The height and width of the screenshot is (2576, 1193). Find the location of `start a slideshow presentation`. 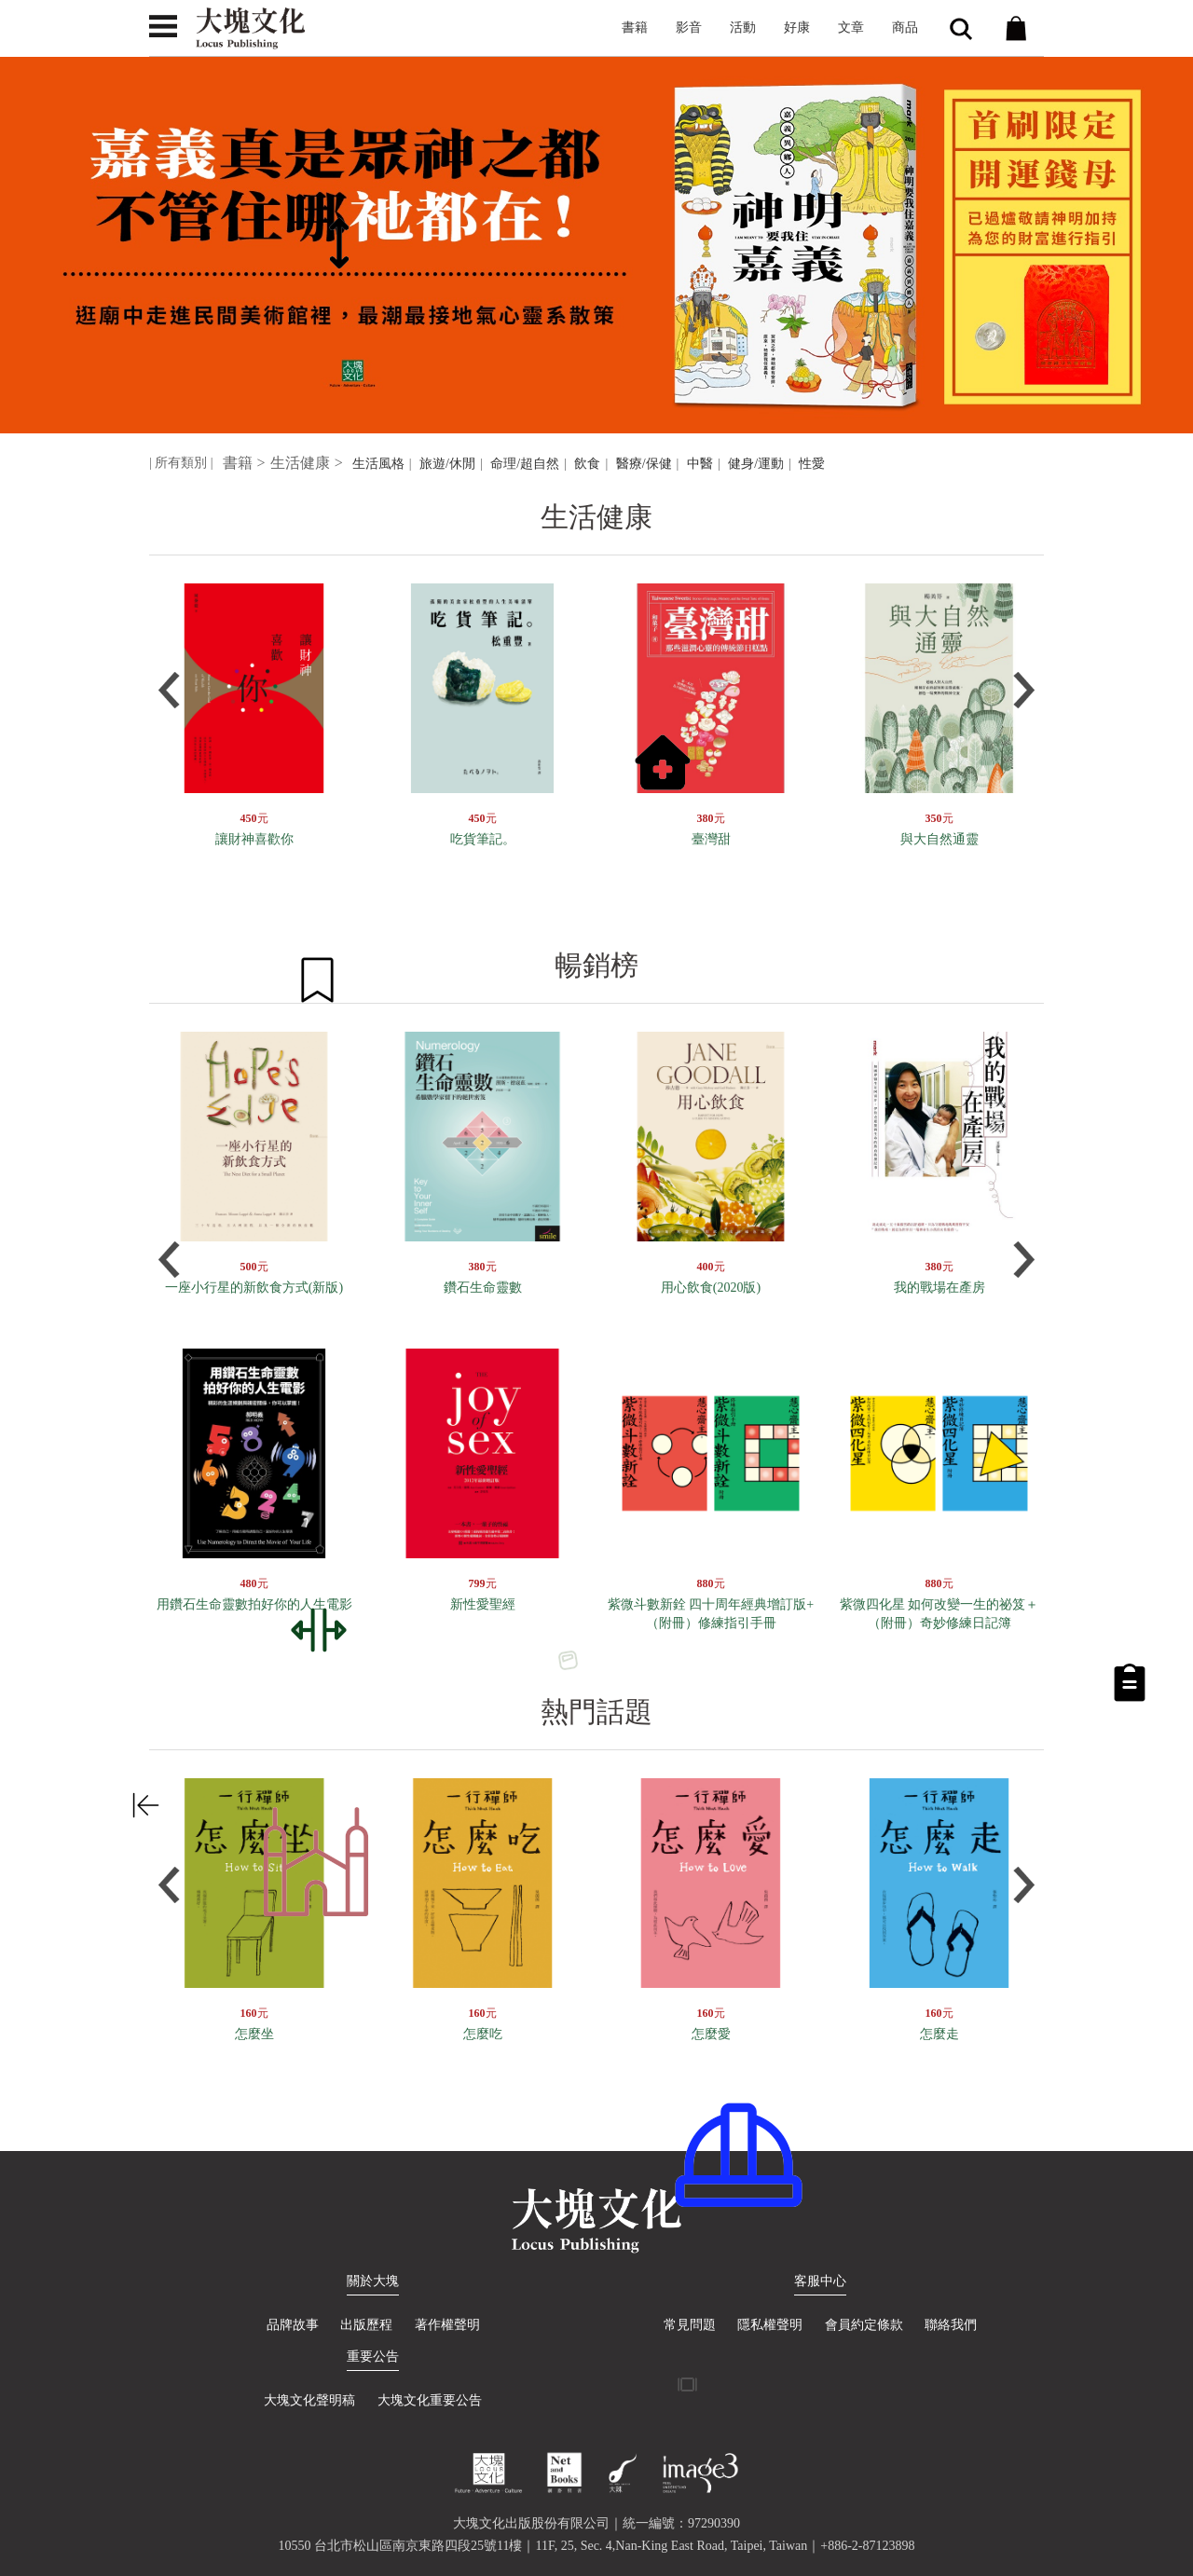

start a slideshow presentation is located at coordinates (687, 2384).